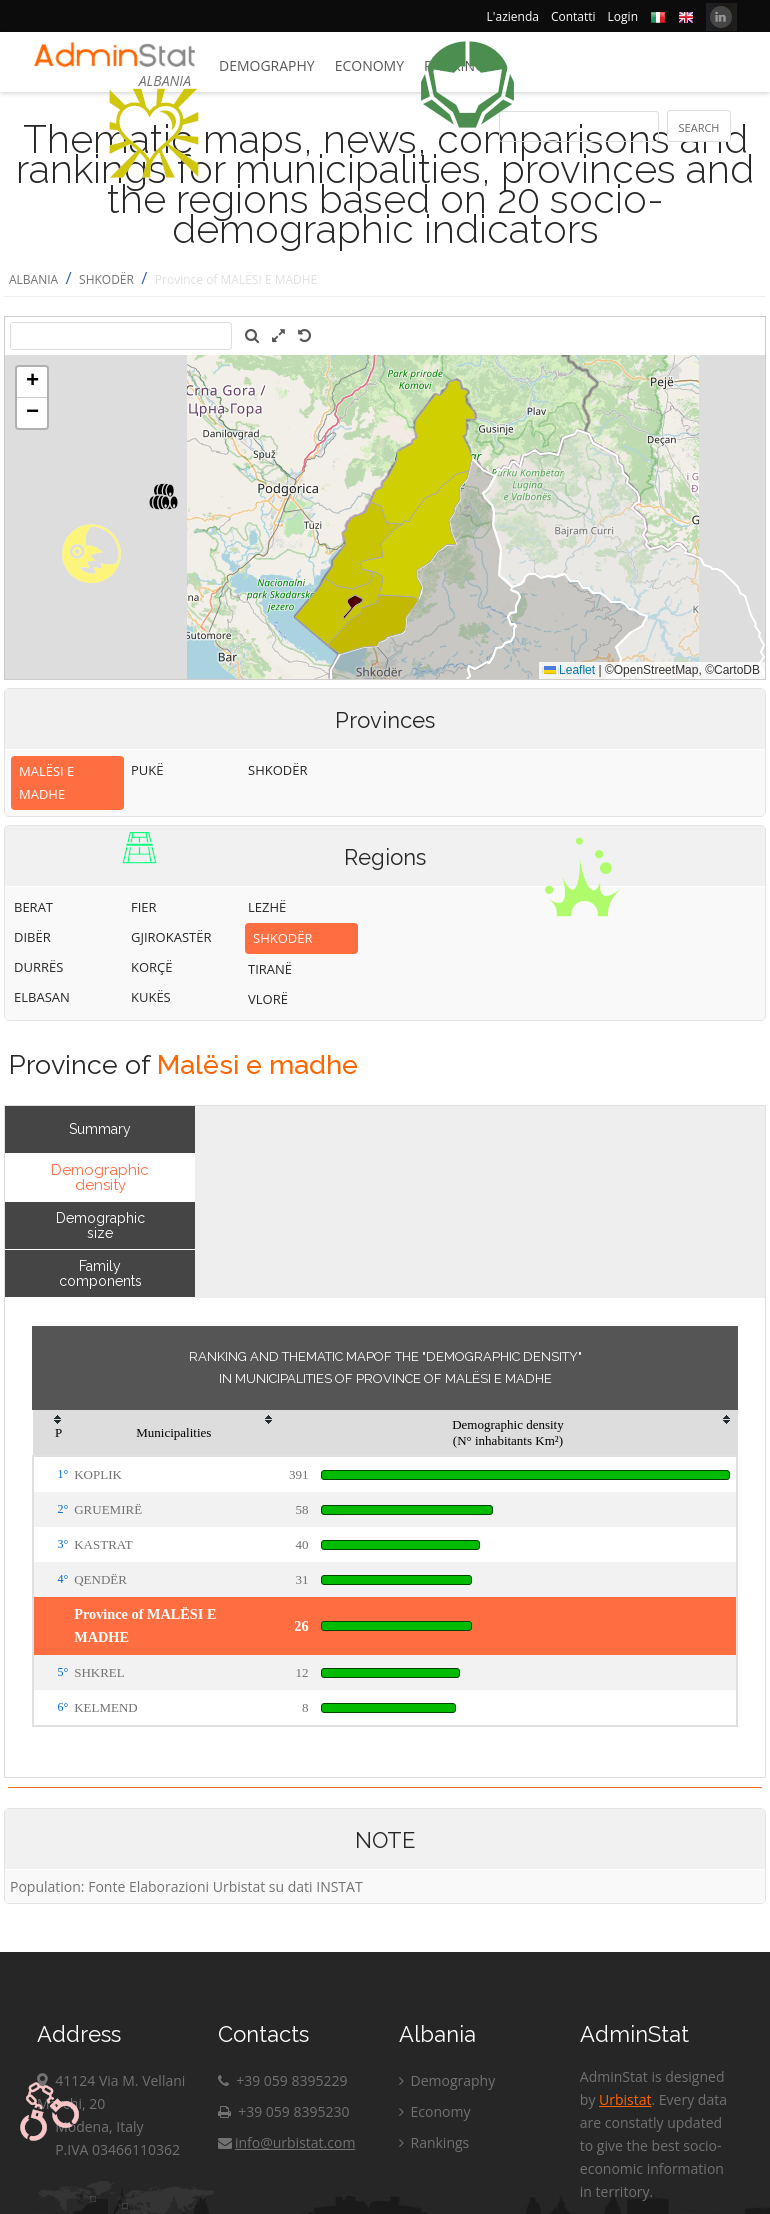  Describe the element at coordinates (91, 553) in the screenshot. I see `toggle dark mode or night theme` at that location.